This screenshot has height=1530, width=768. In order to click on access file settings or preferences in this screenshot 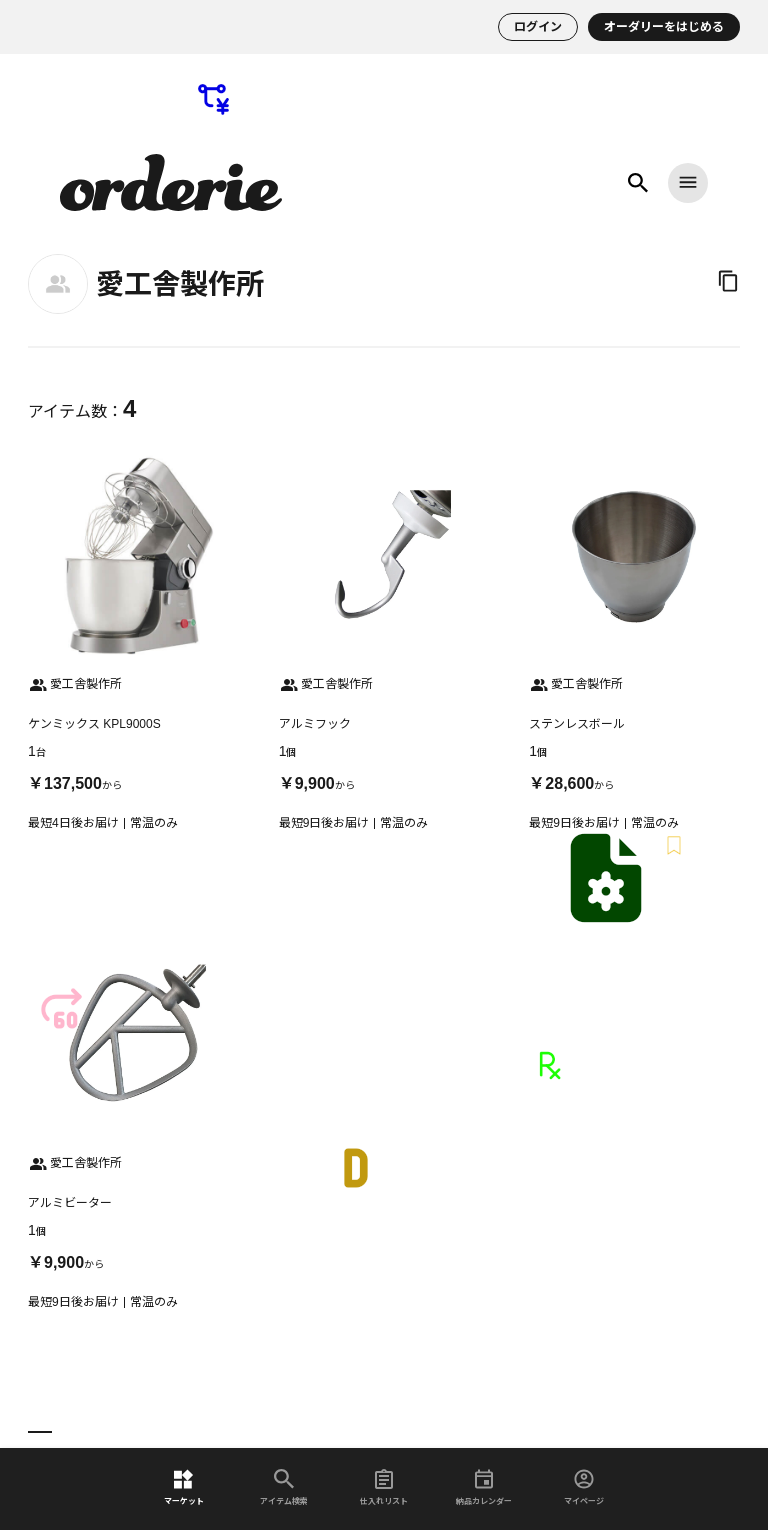, I will do `click(606, 878)`.